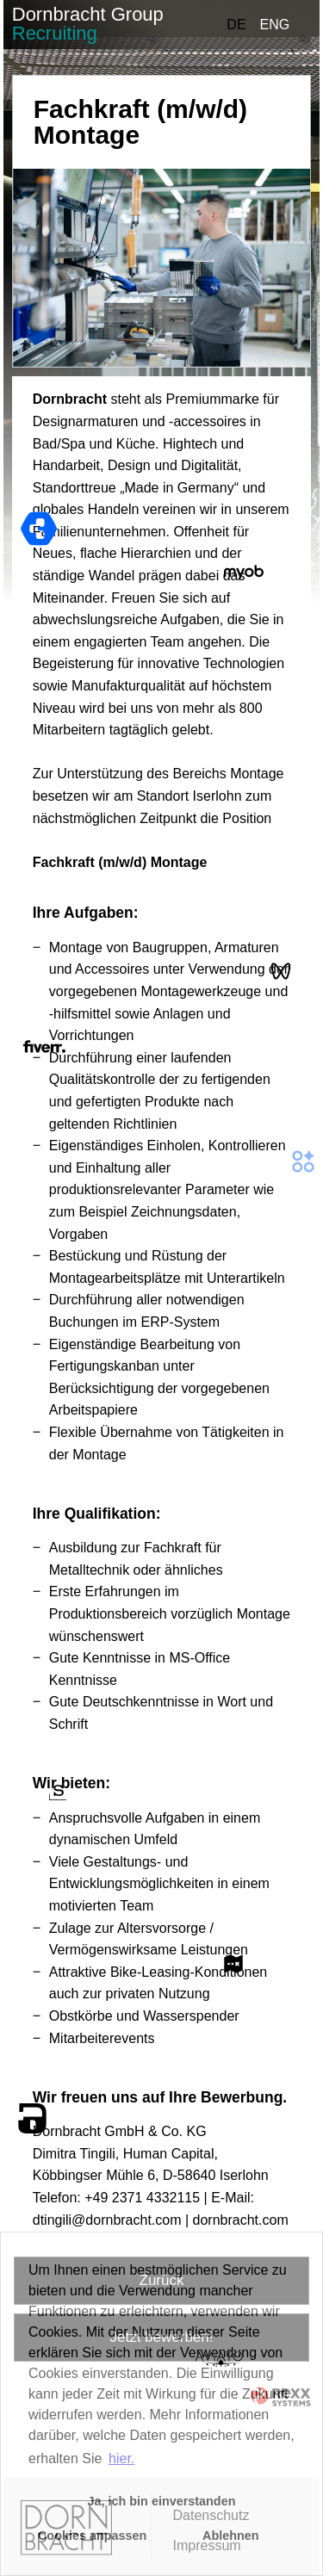 This screenshot has width=323, height=2576. I want to click on aviato company logo from the tv series silicon valley, so click(219, 2359).